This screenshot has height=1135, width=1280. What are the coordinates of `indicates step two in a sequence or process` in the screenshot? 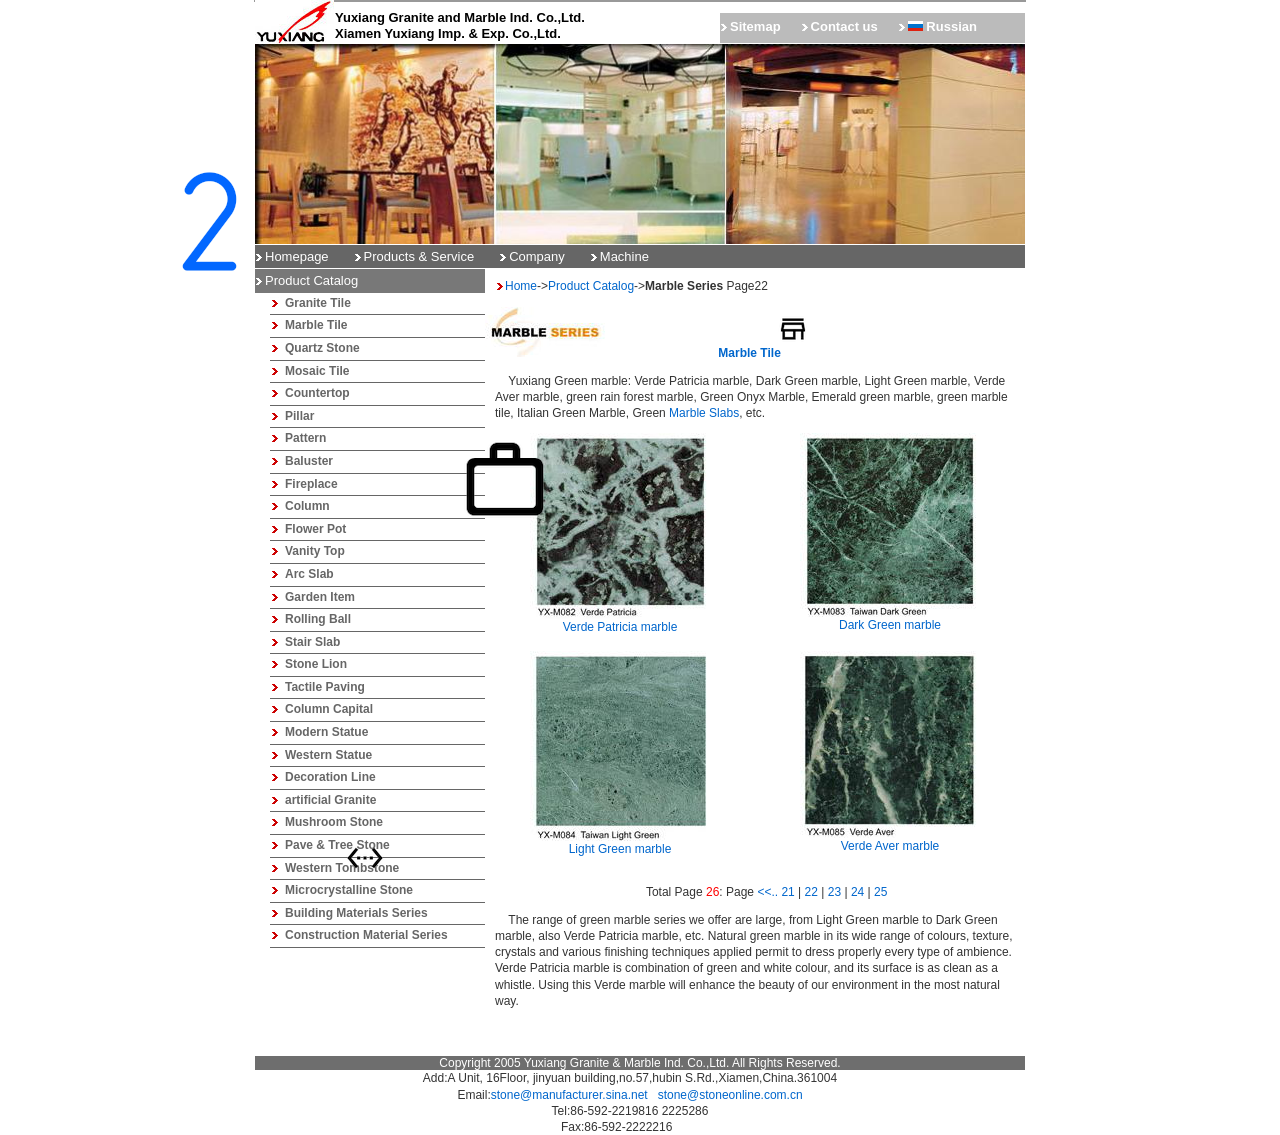 It's located at (209, 221).